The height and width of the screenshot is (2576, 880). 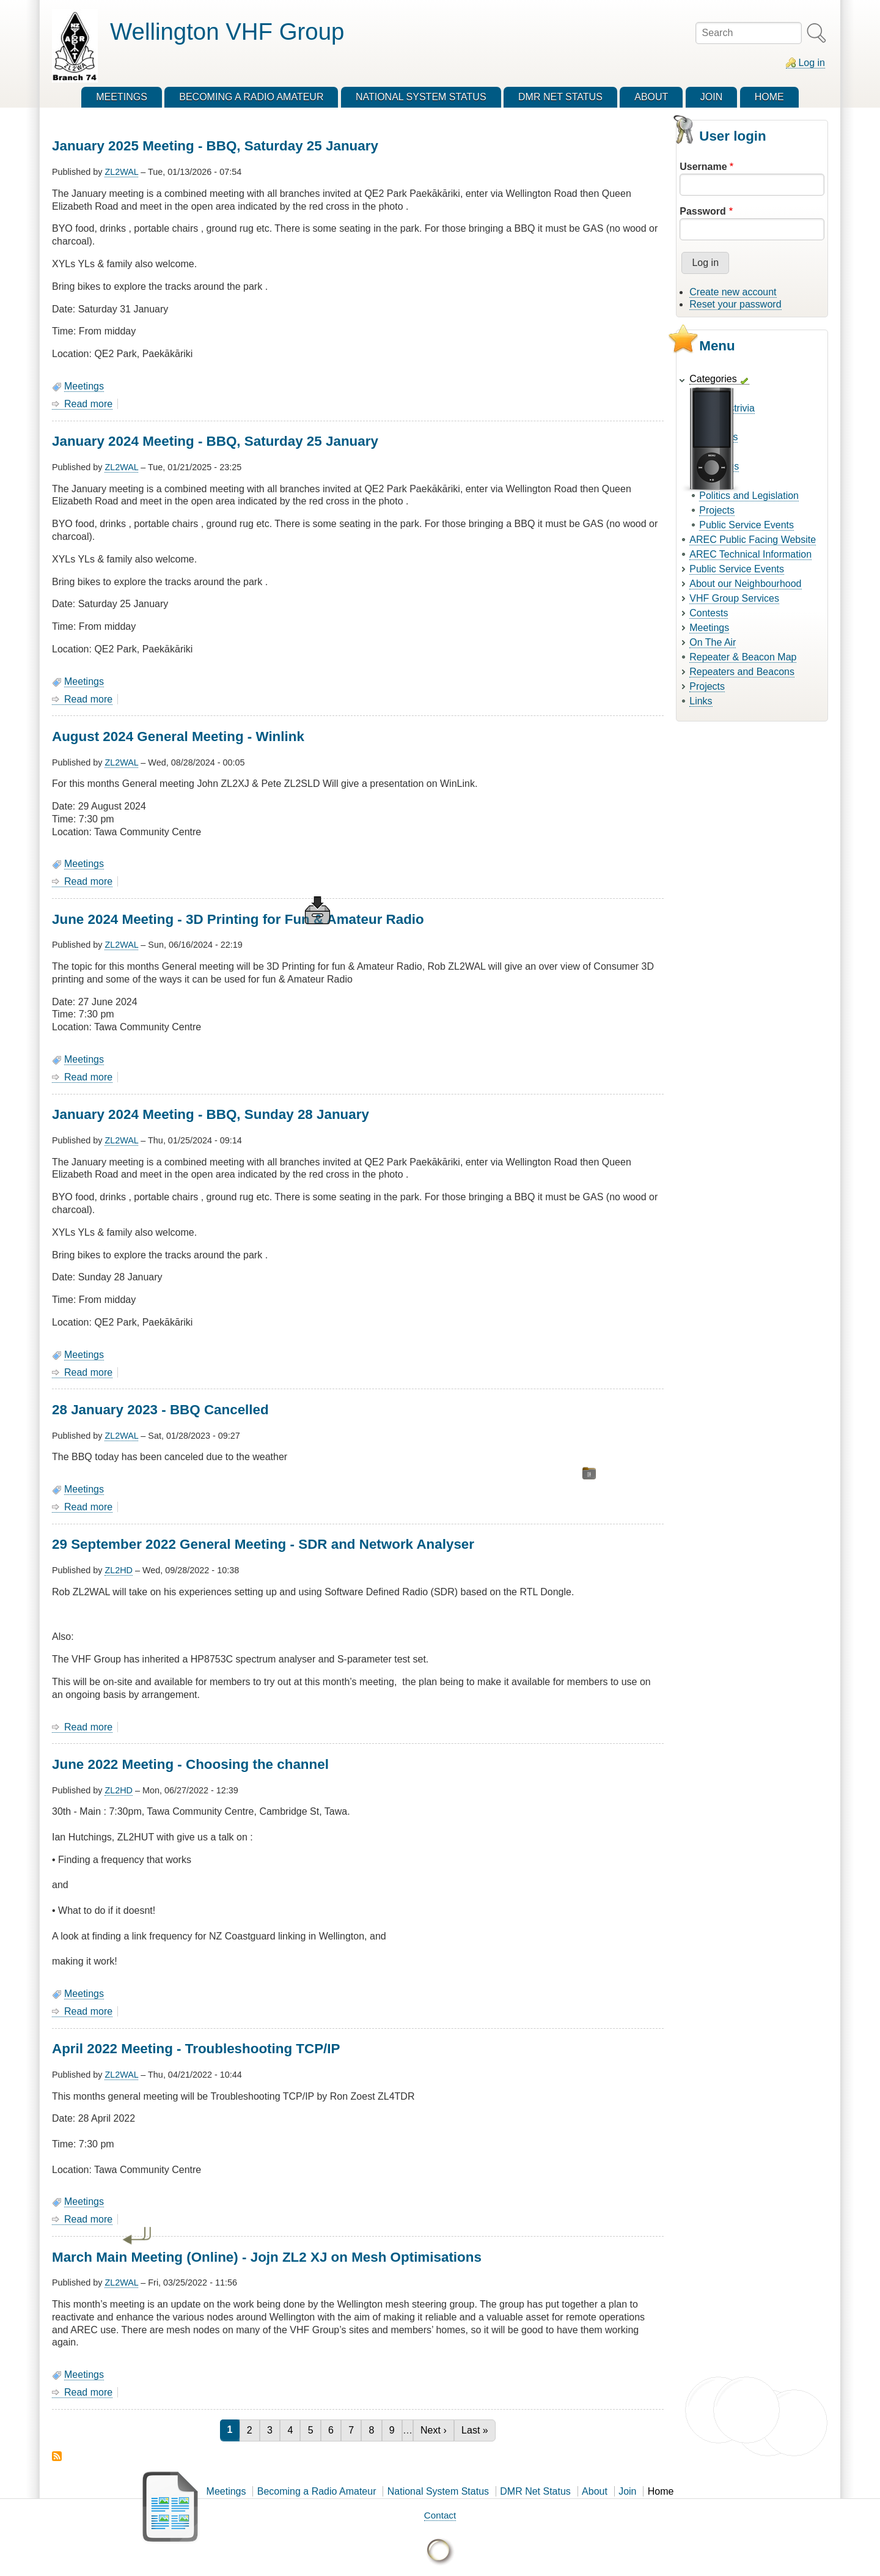 I want to click on access your dropbox folder in the sidebar, so click(x=317, y=910).